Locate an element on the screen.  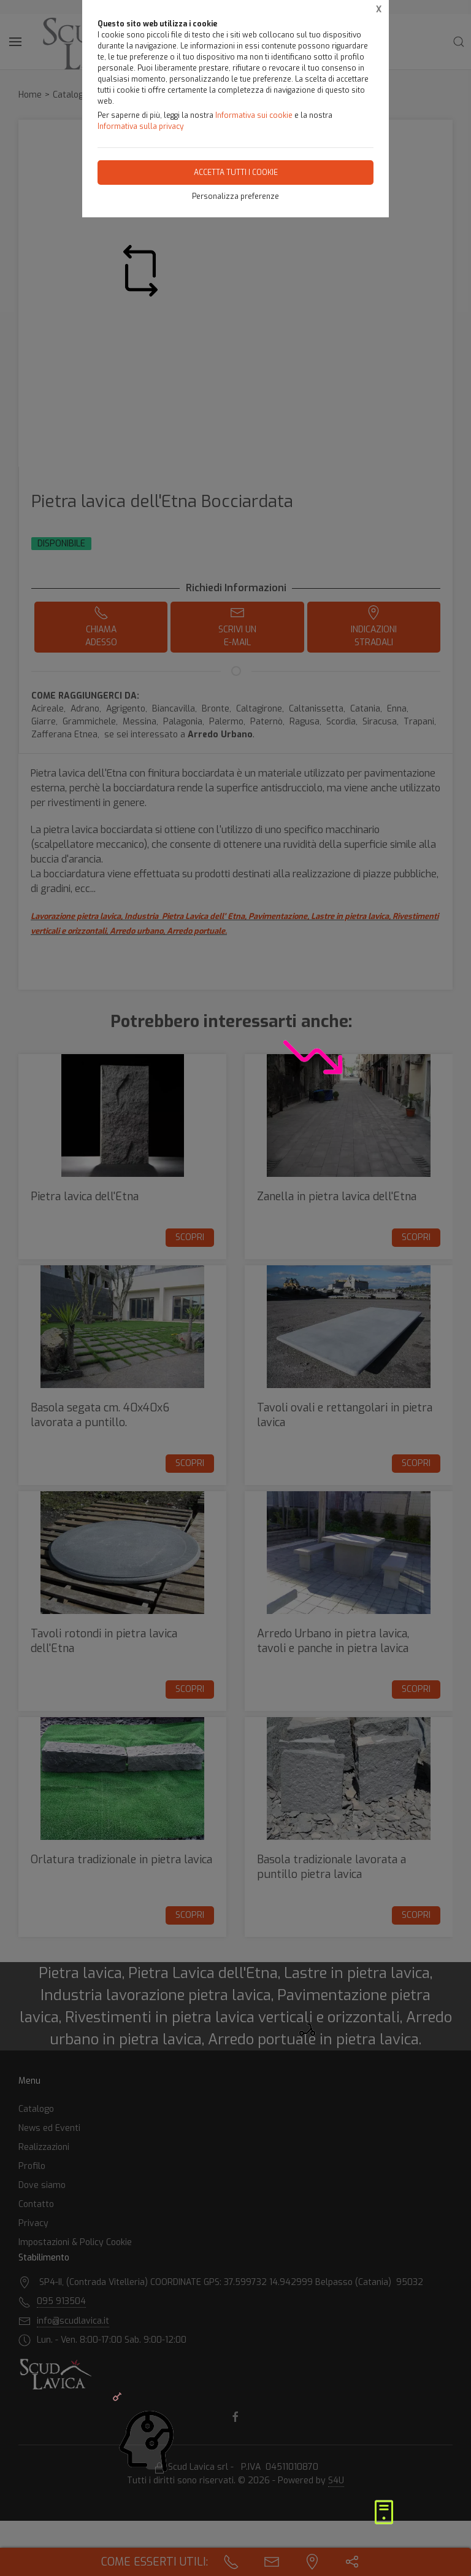
access AI or machine learning features is located at coordinates (147, 2441).